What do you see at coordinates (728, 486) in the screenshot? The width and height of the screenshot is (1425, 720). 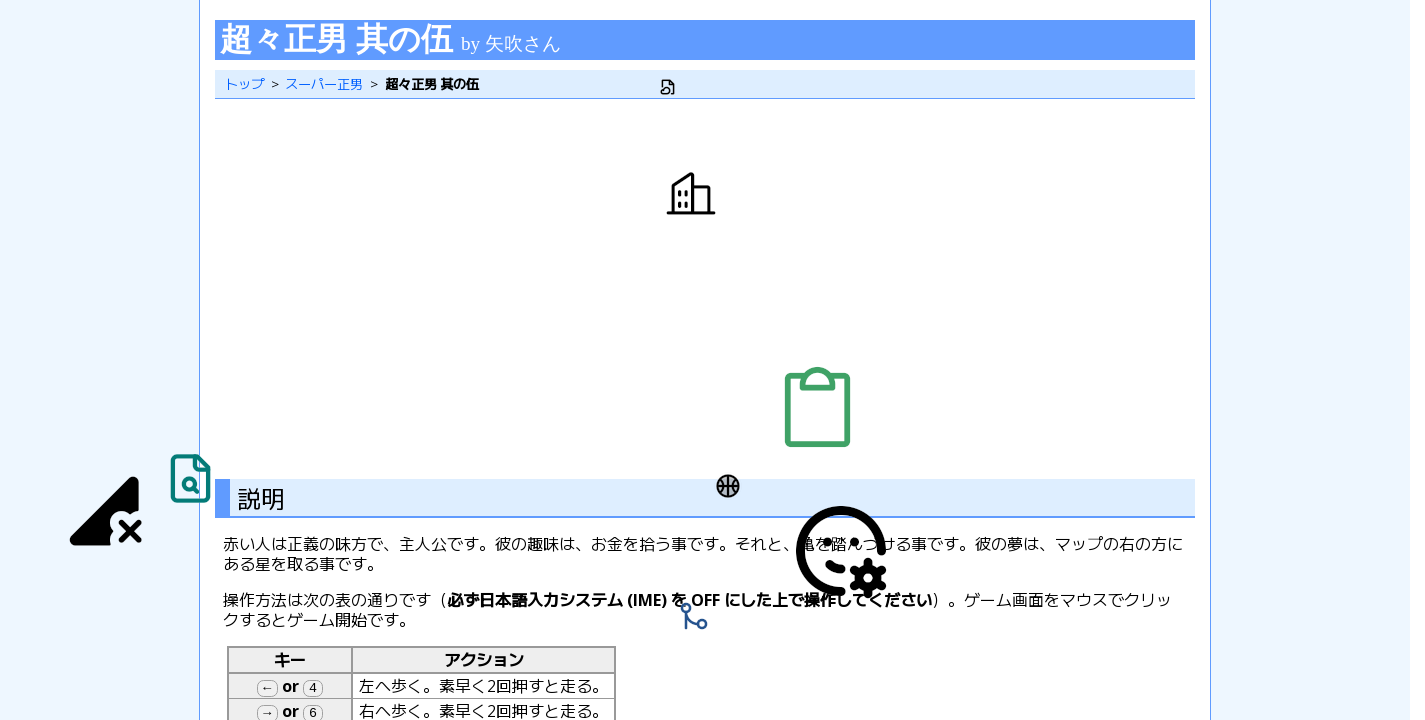 I see `access basketball or sports content` at bounding box center [728, 486].